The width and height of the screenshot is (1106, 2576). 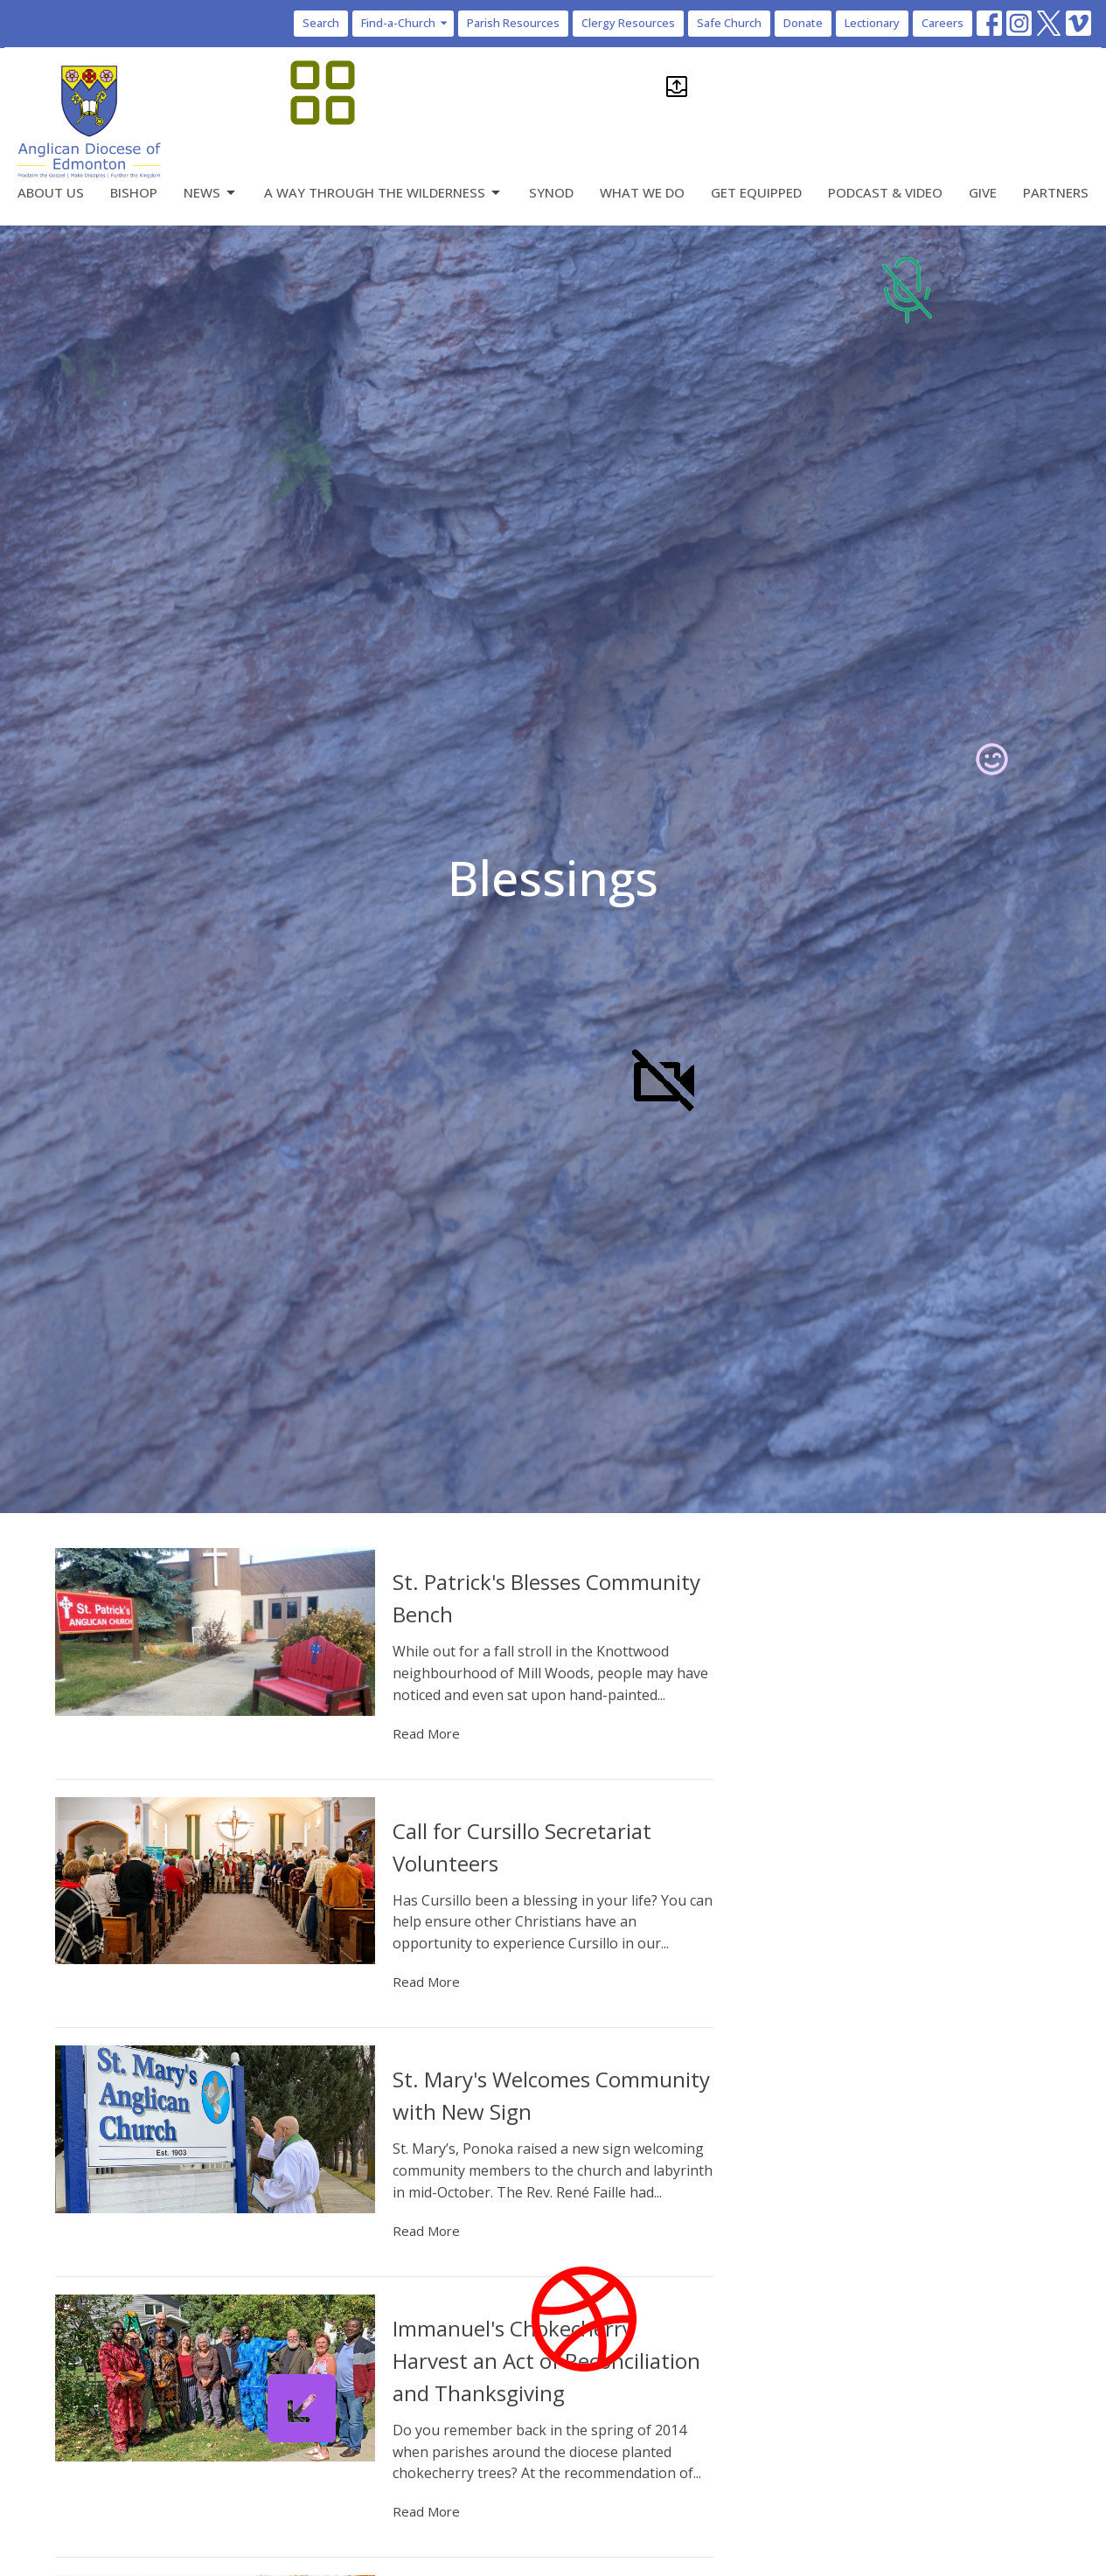 I want to click on upload a file from your device, so click(x=677, y=87).